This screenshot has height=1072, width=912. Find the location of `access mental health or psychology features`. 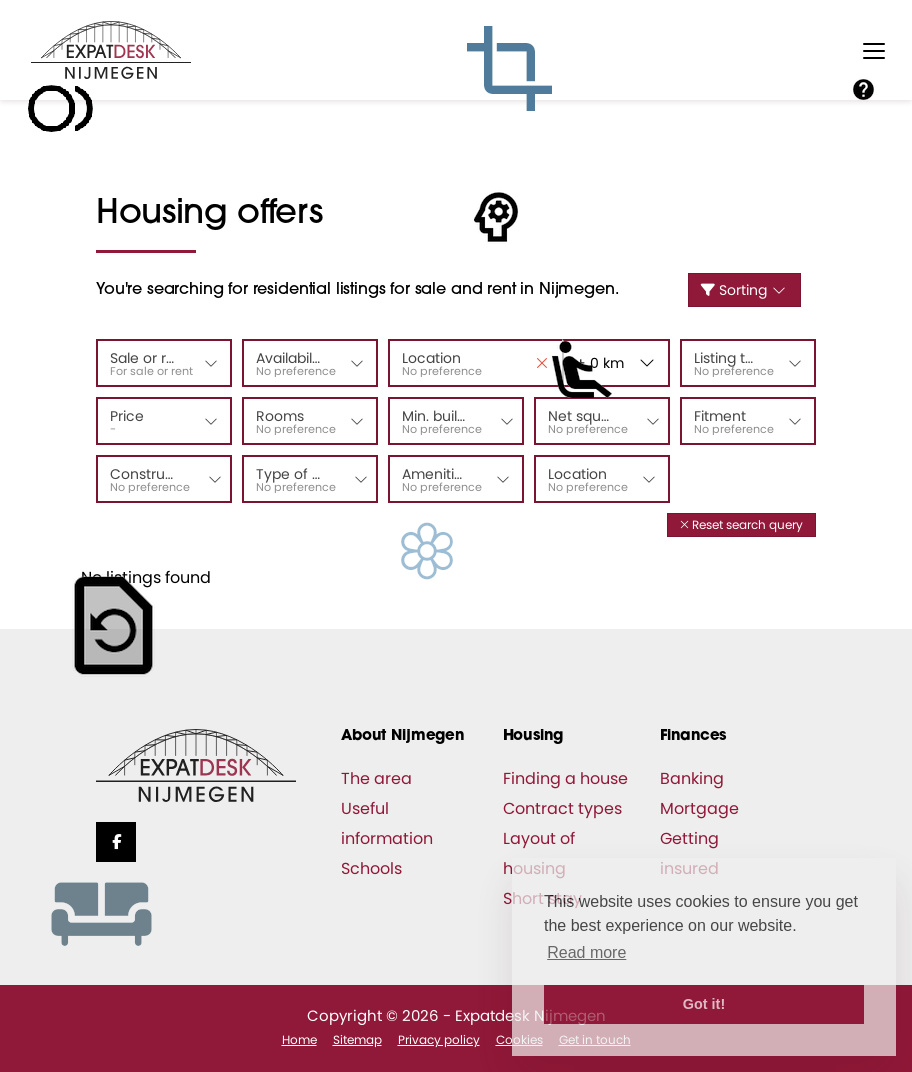

access mental health or psychology features is located at coordinates (496, 217).